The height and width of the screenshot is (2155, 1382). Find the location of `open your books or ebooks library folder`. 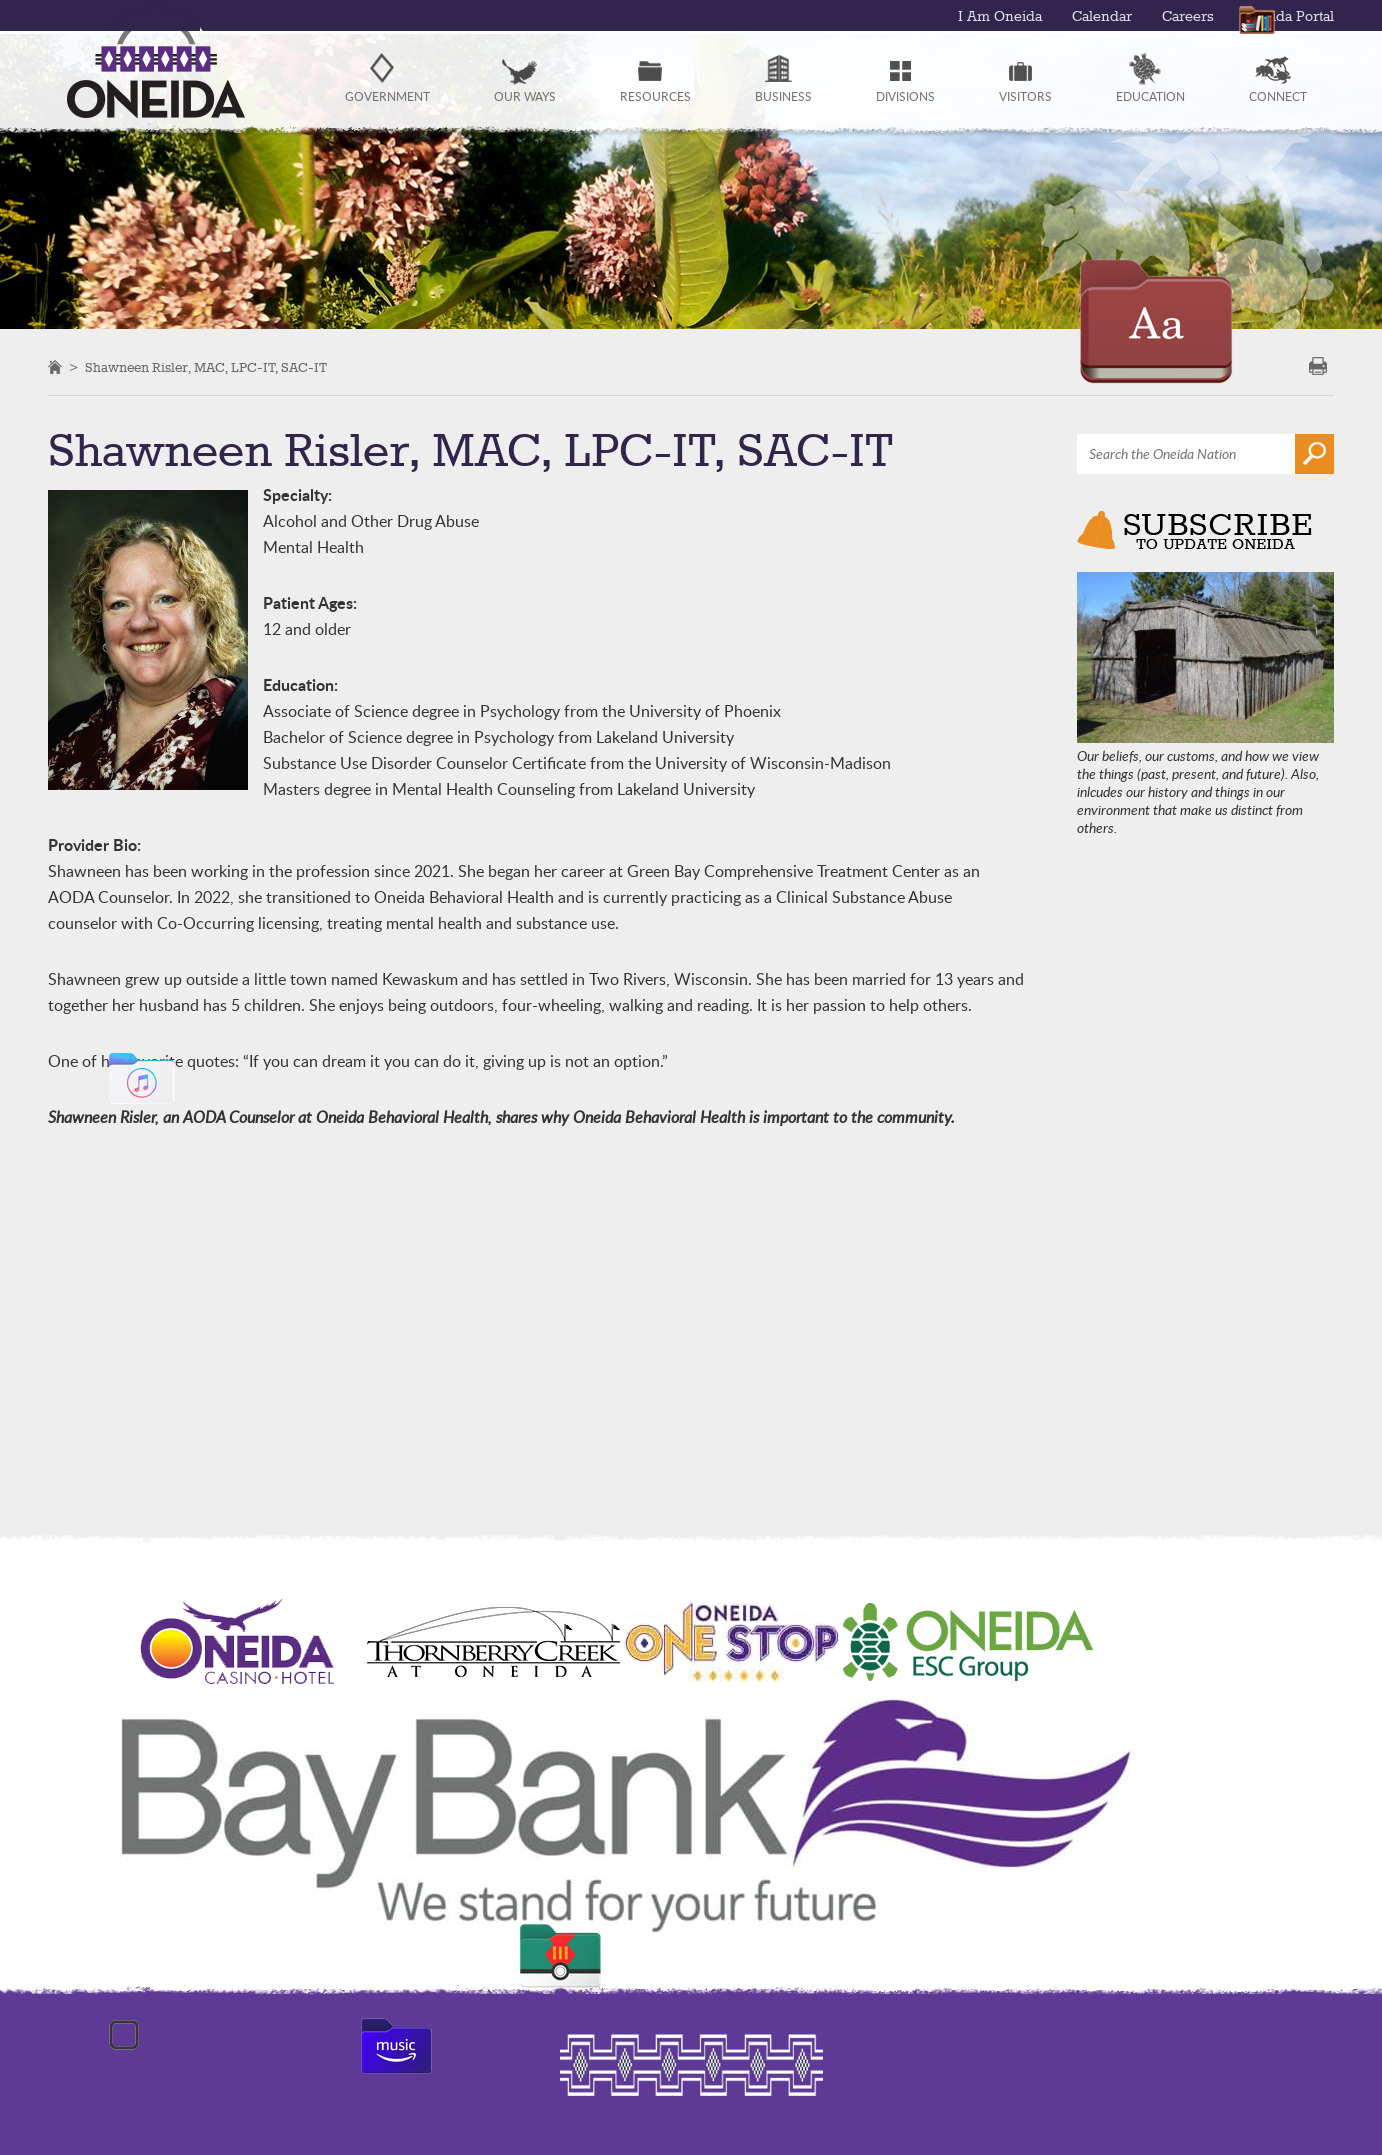

open your books or ebooks library folder is located at coordinates (1257, 21).